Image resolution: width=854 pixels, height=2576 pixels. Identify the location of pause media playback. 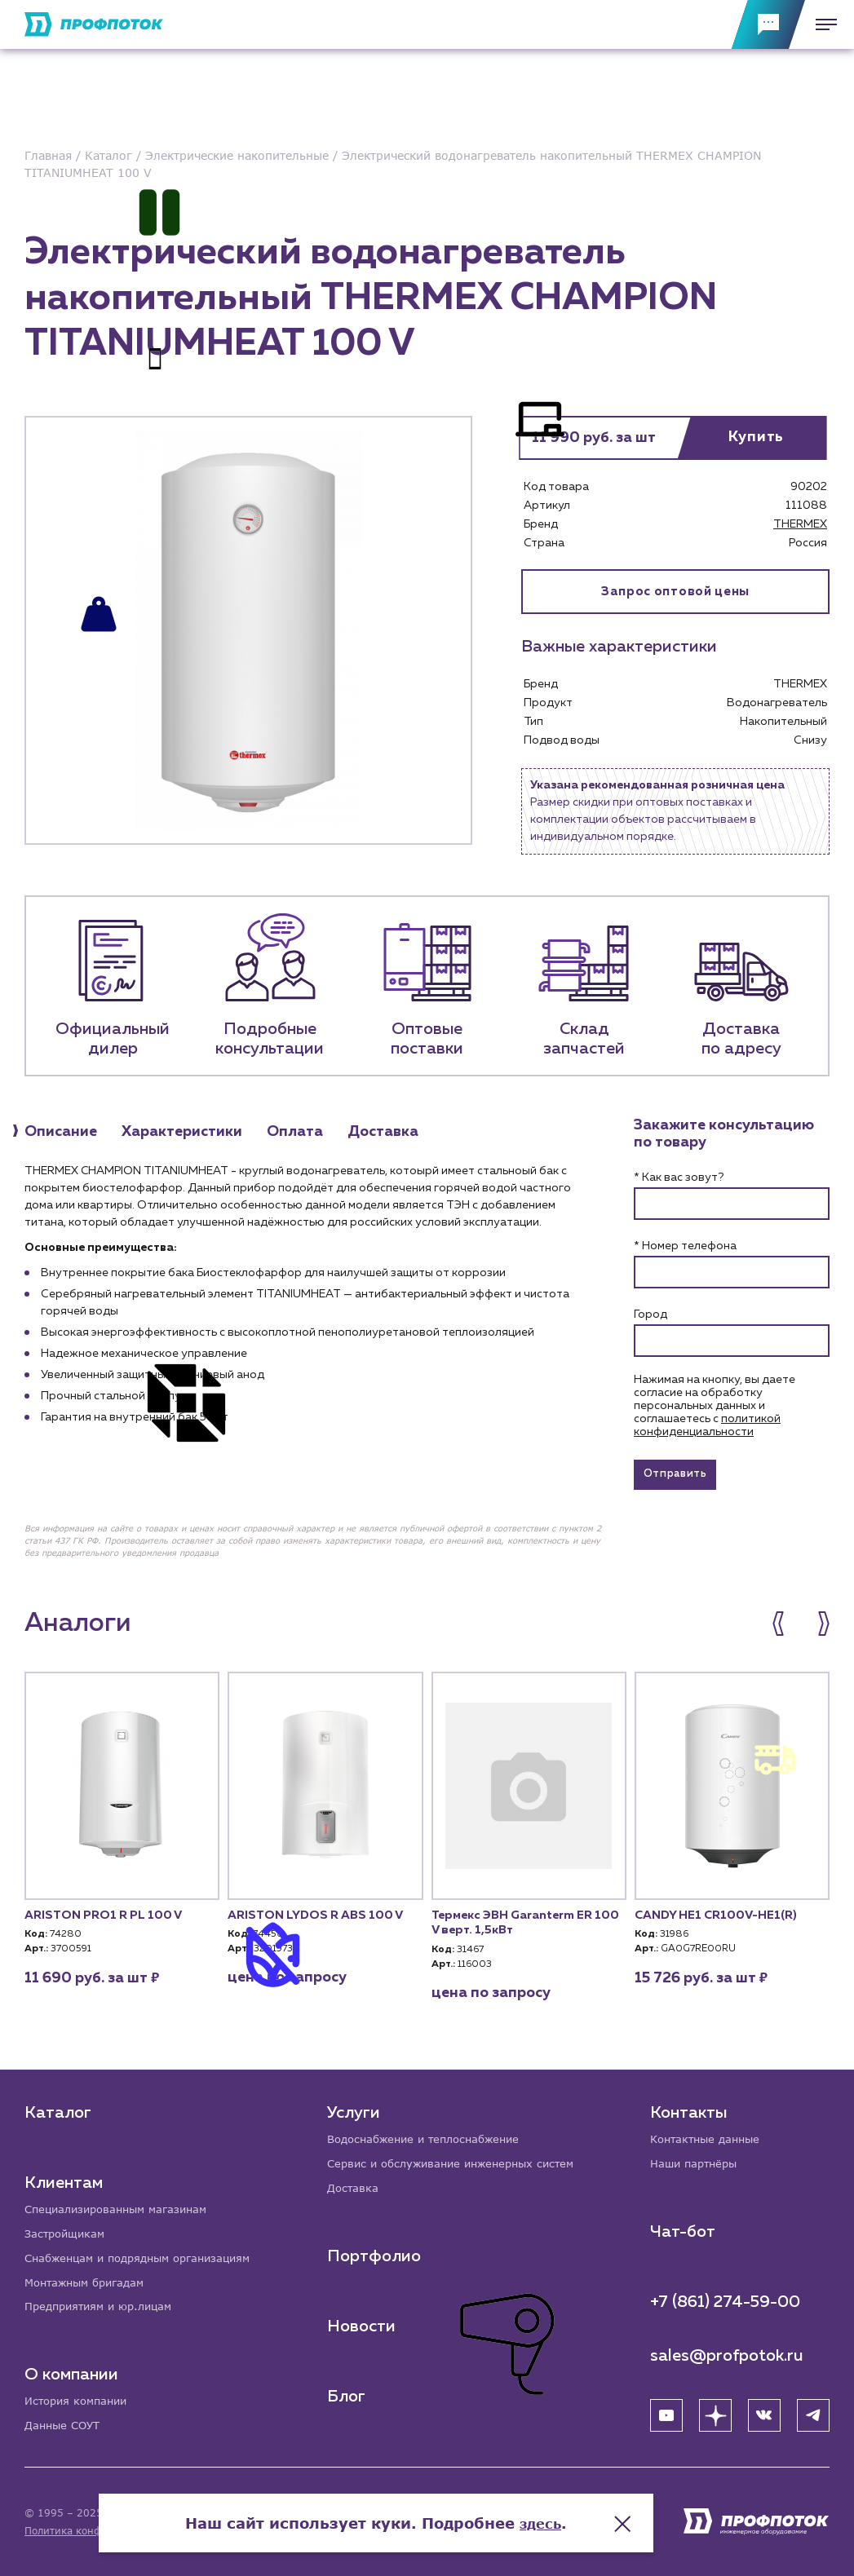
(159, 212).